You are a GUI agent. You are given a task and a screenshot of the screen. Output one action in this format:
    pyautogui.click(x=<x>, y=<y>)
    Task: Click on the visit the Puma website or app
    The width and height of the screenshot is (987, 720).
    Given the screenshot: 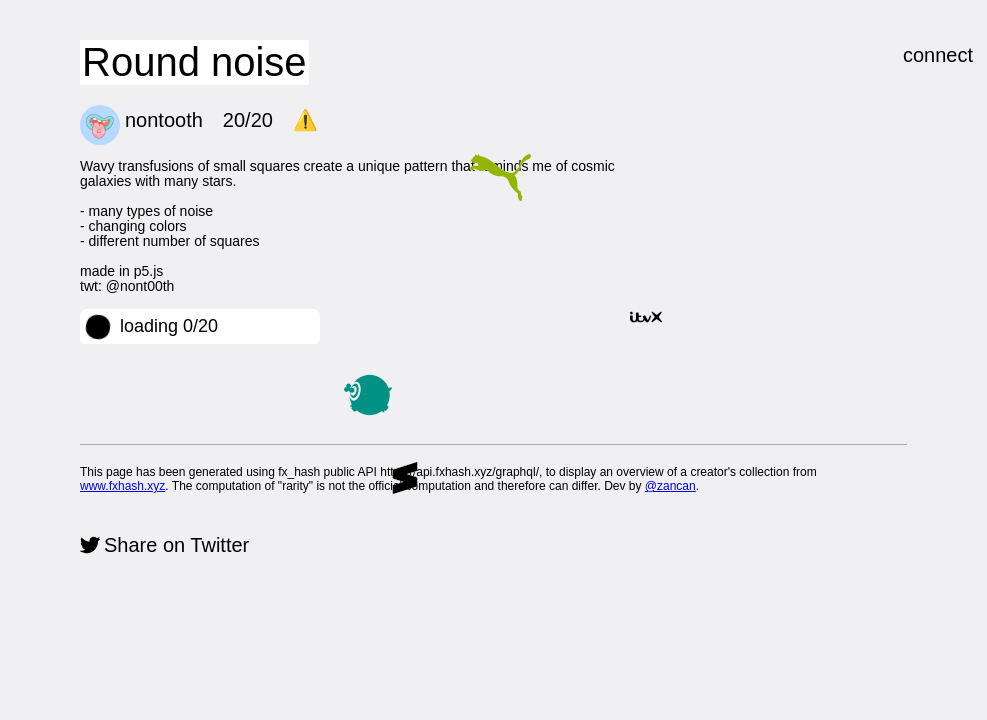 What is the action you would take?
    pyautogui.click(x=500, y=177)
    